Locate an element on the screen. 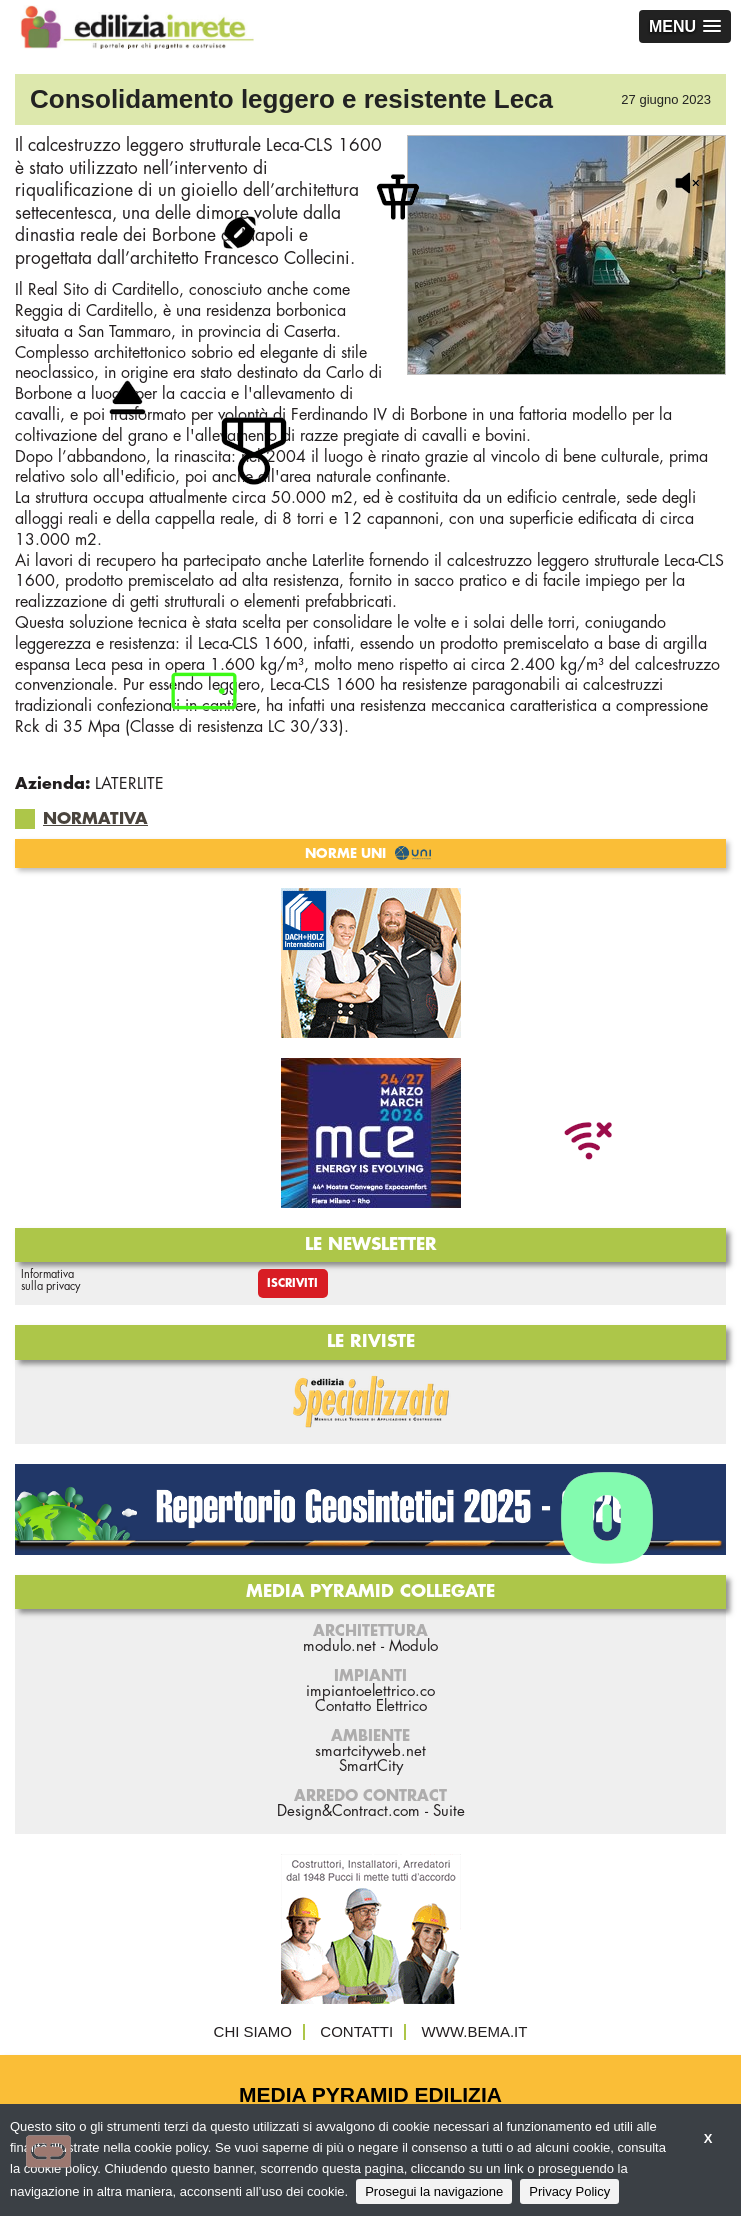 This screenshot has height=2216, width=741. indicates zero items or notifications is located at coordinates (607, 1518).